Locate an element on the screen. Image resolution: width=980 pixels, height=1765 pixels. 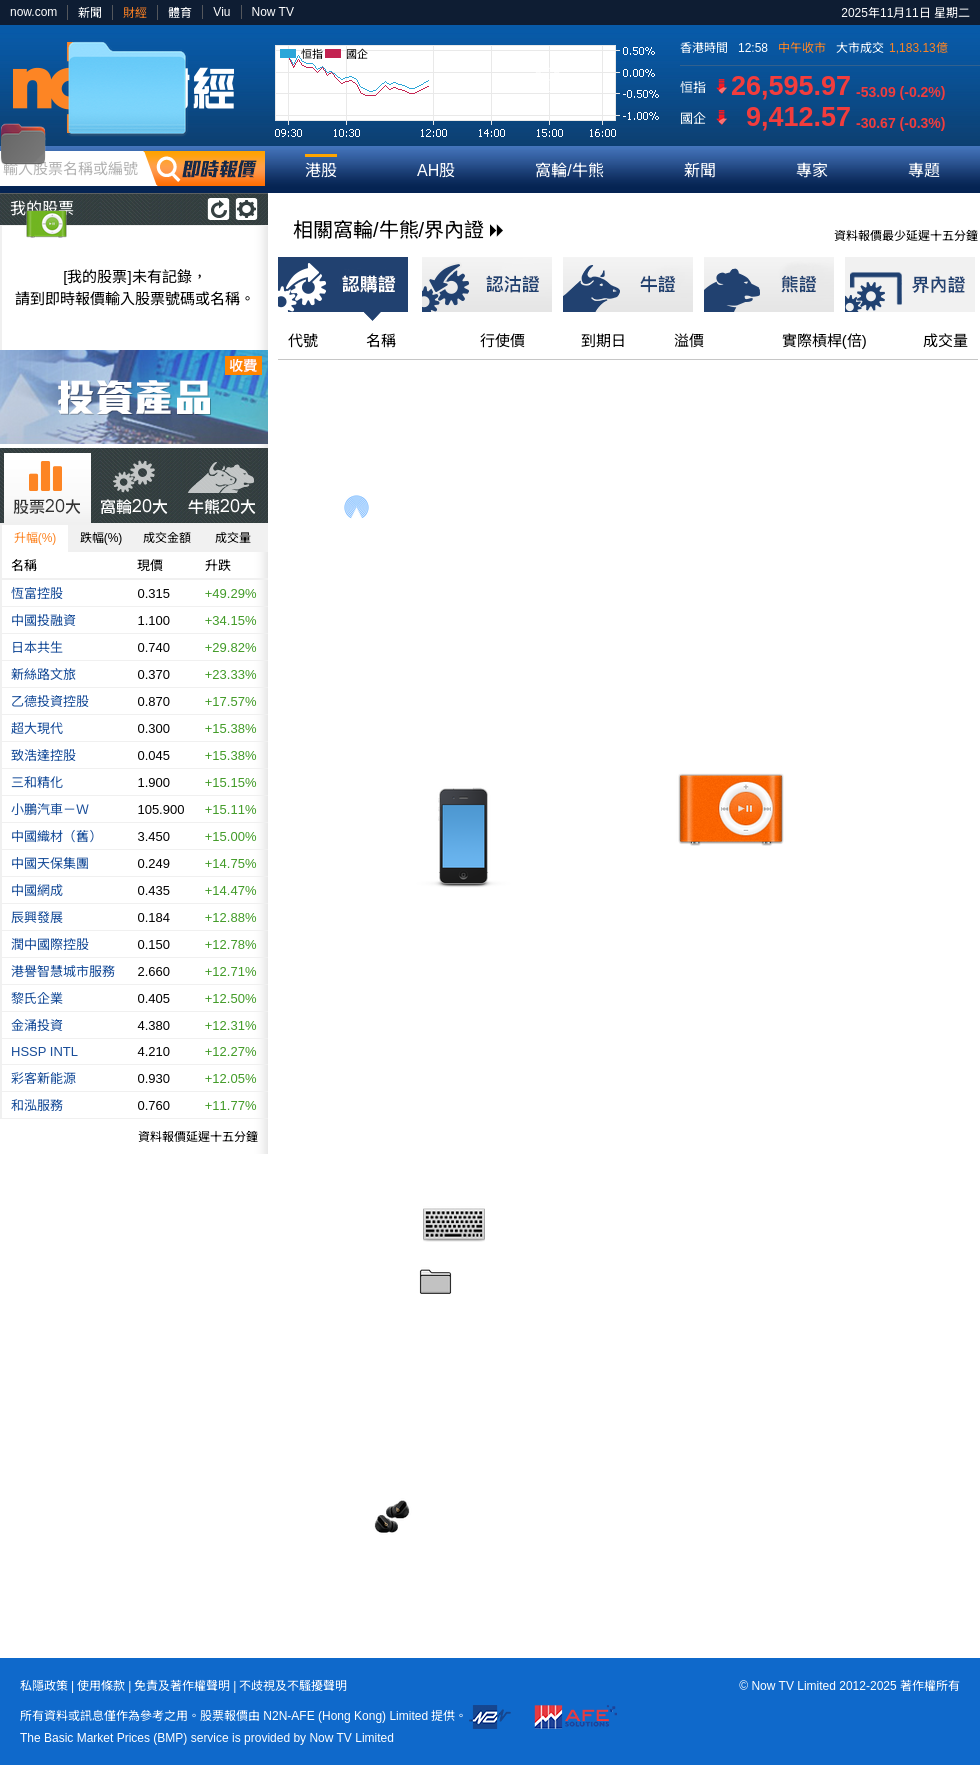
share files wirelessly via AirDrop is located at coordinates (356, 507).